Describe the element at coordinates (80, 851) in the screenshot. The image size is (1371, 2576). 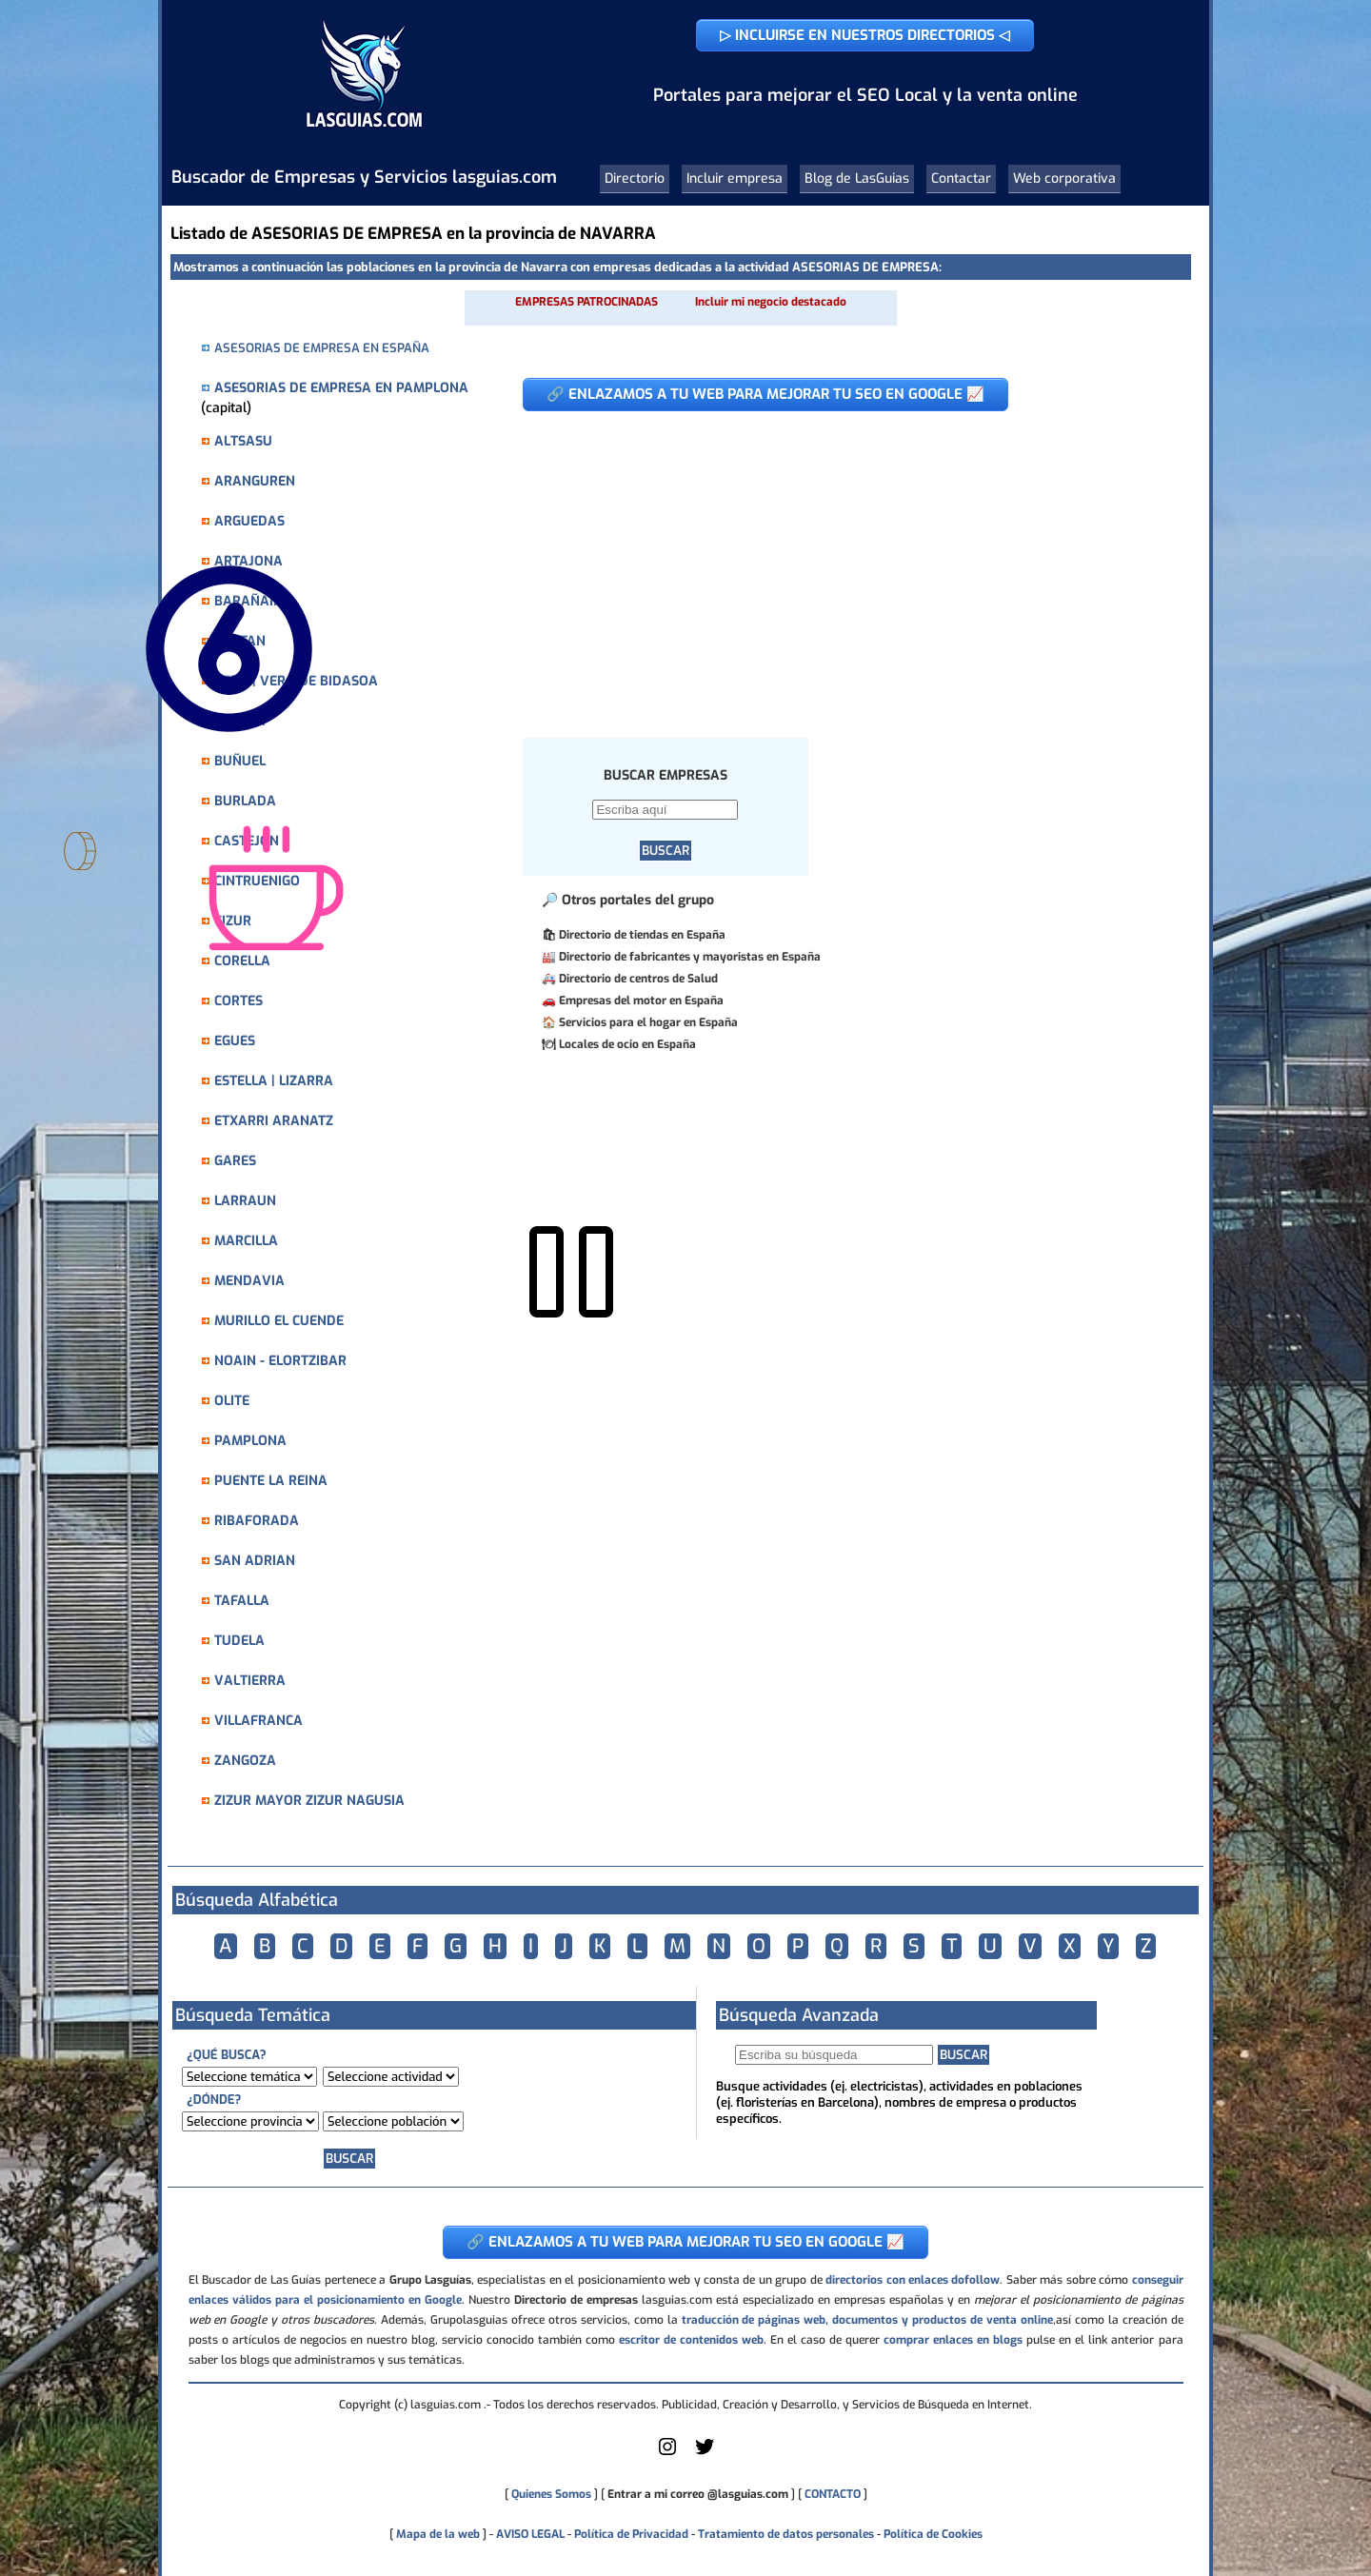
I see `view coin or currency balance` at that location.